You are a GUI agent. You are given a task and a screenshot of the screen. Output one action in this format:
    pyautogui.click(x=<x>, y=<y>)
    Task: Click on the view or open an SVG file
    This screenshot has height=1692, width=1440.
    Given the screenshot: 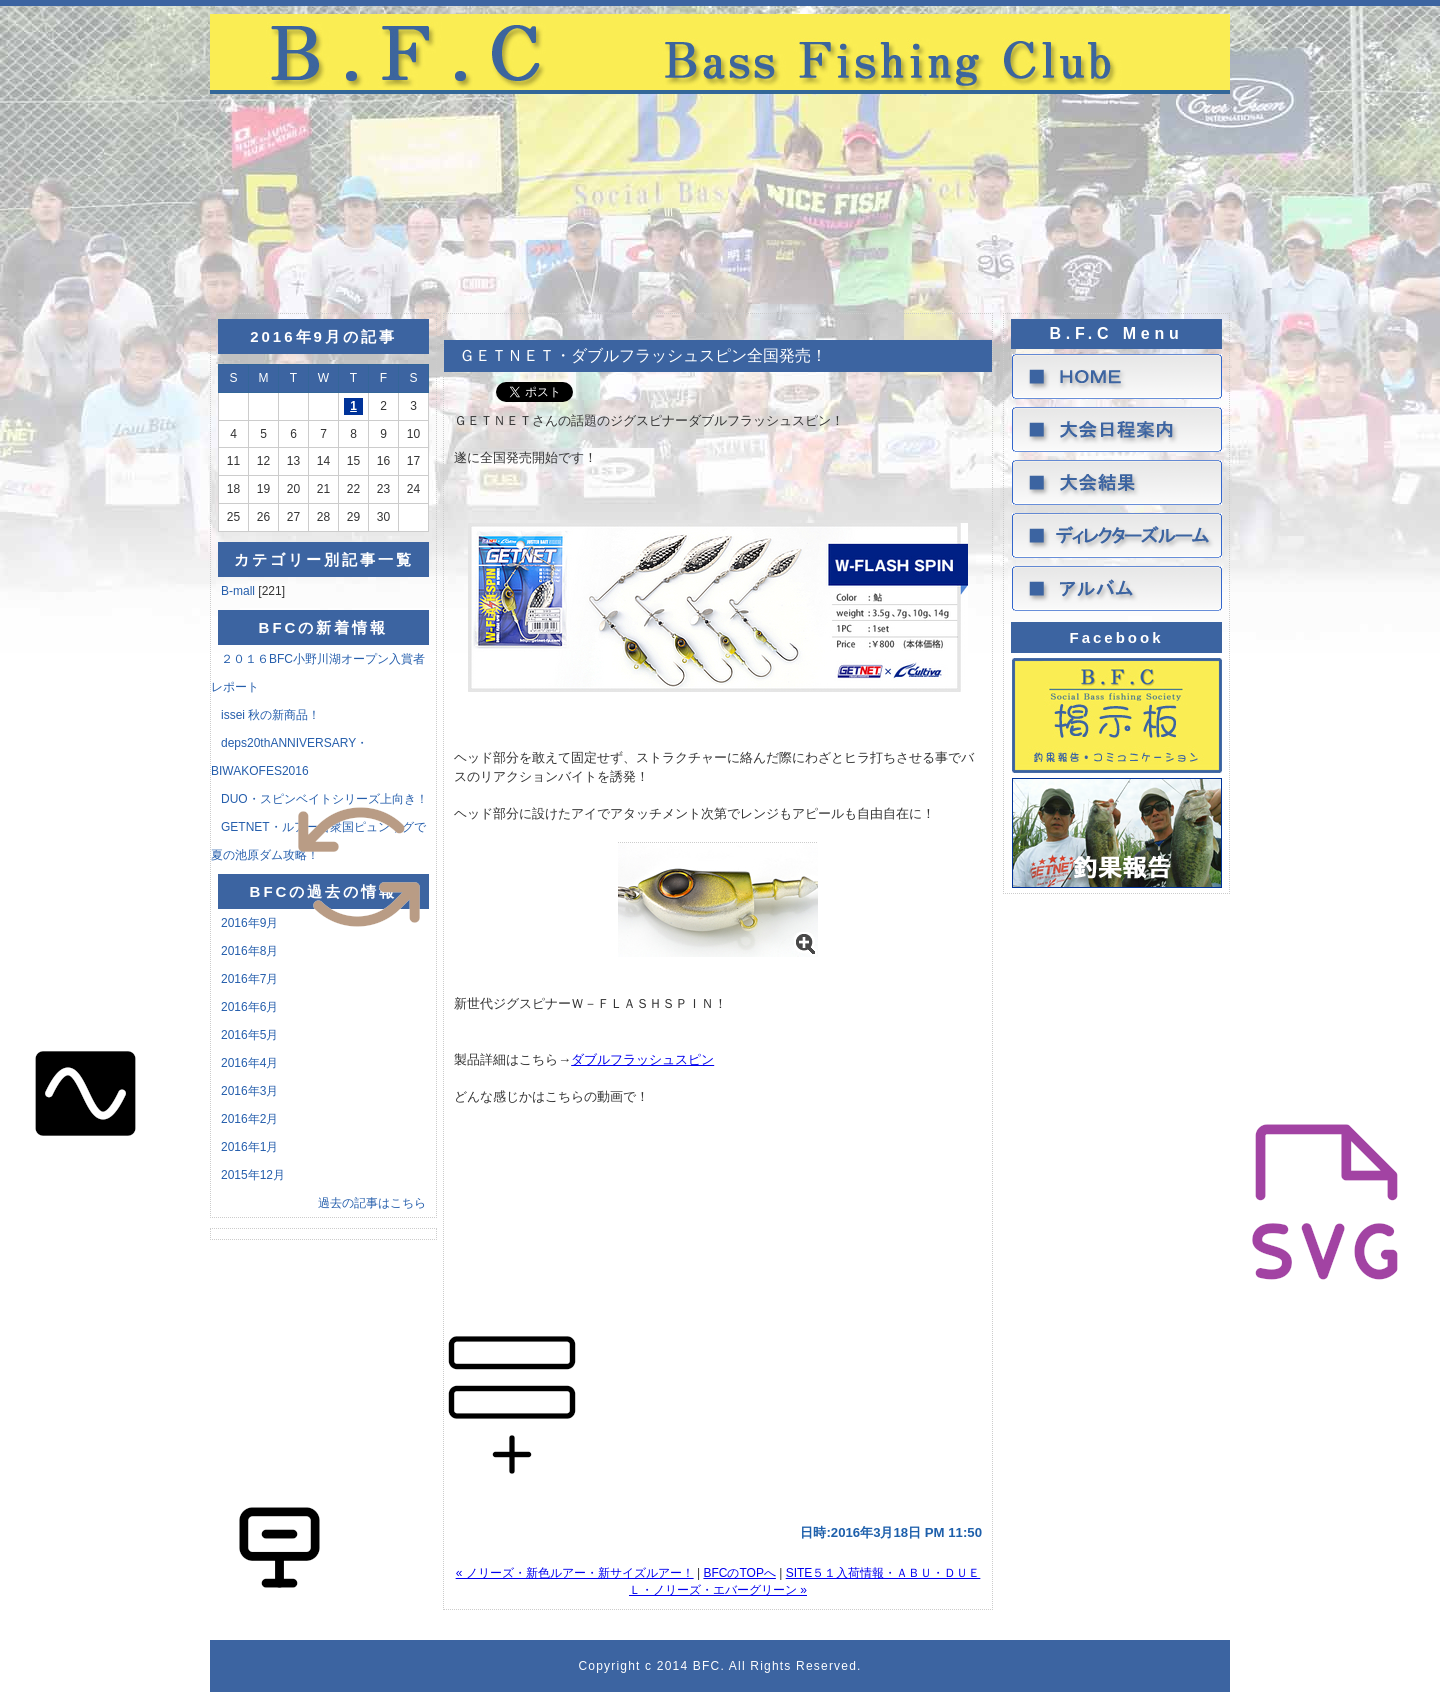 What is the action you would take?
    pyautogui.click(x=1326, y=1208)
    